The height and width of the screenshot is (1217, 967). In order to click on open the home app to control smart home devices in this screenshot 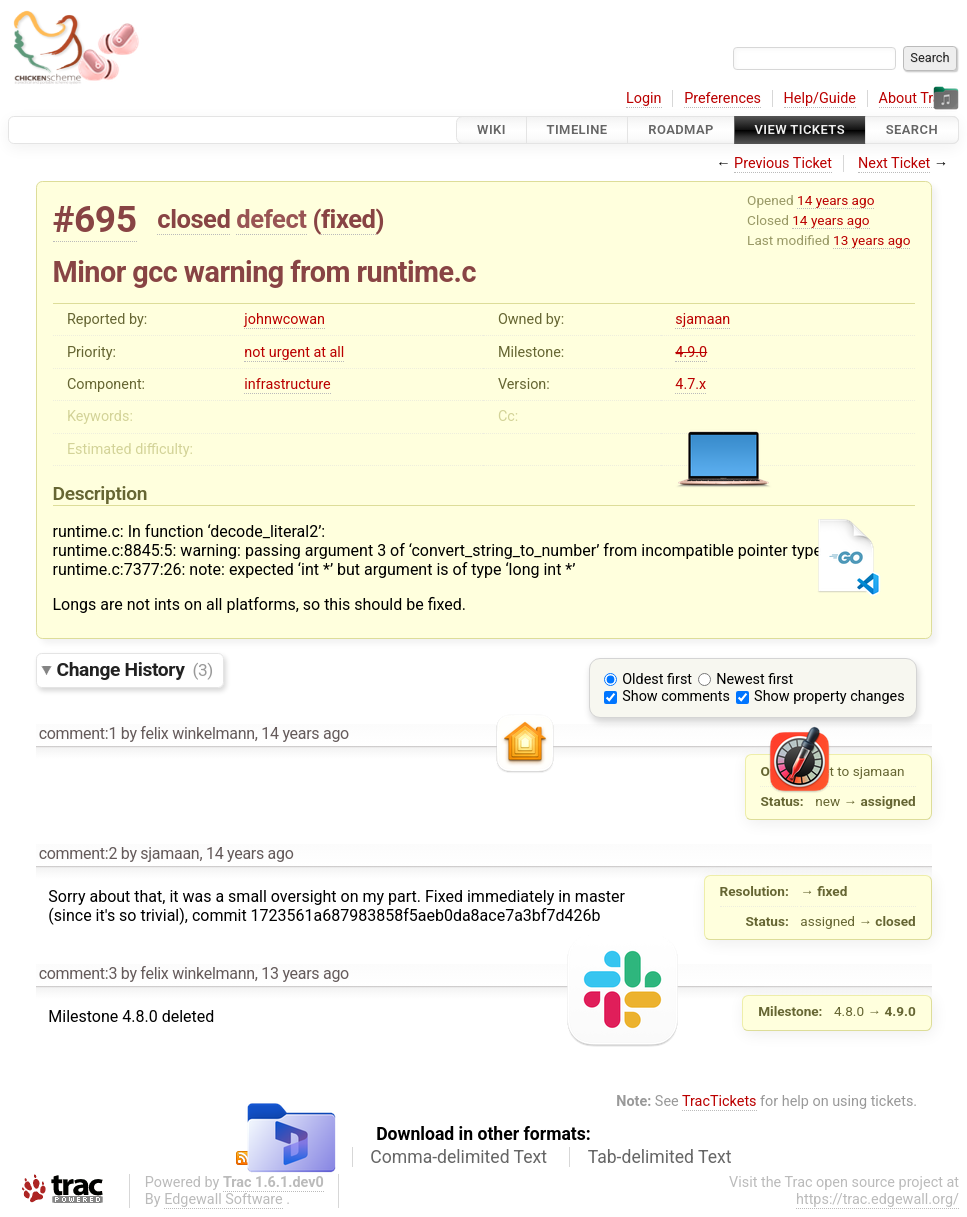, I will do `click(525, 743)`.